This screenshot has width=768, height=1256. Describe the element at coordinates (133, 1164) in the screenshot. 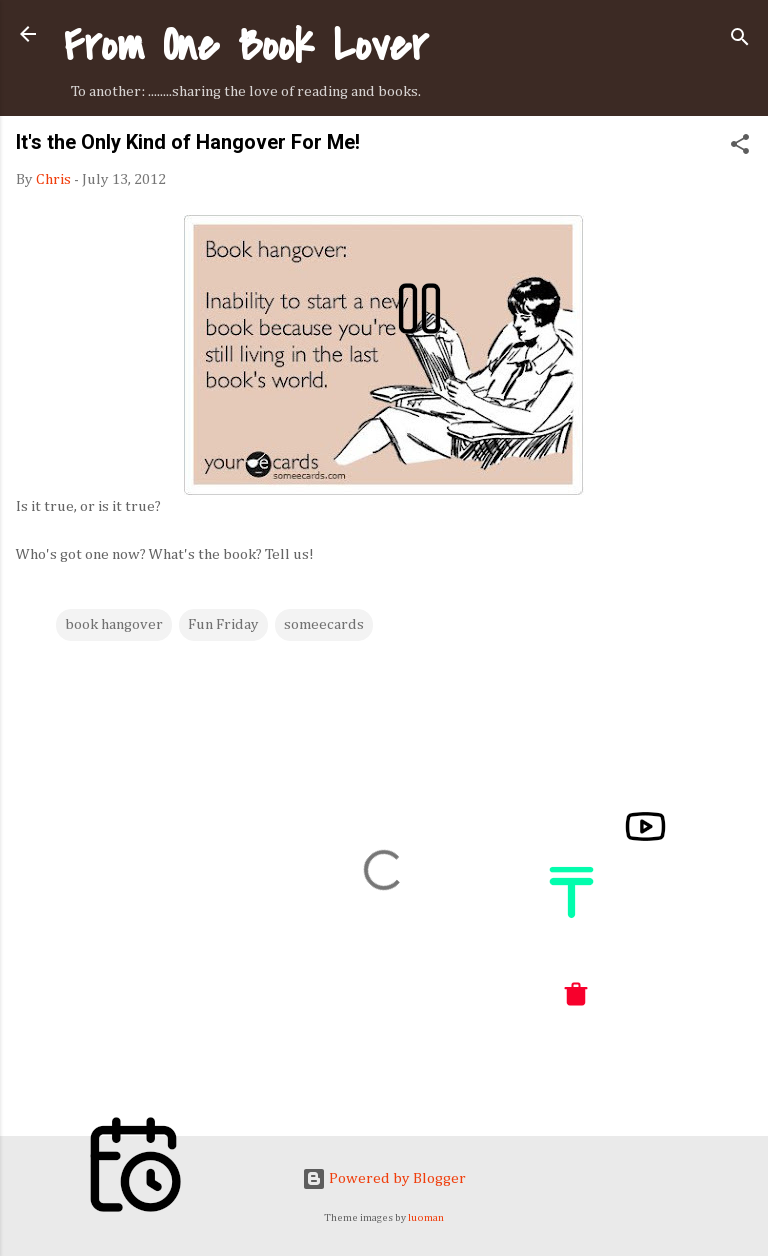

I see `schedule an event or appointment` at that location.